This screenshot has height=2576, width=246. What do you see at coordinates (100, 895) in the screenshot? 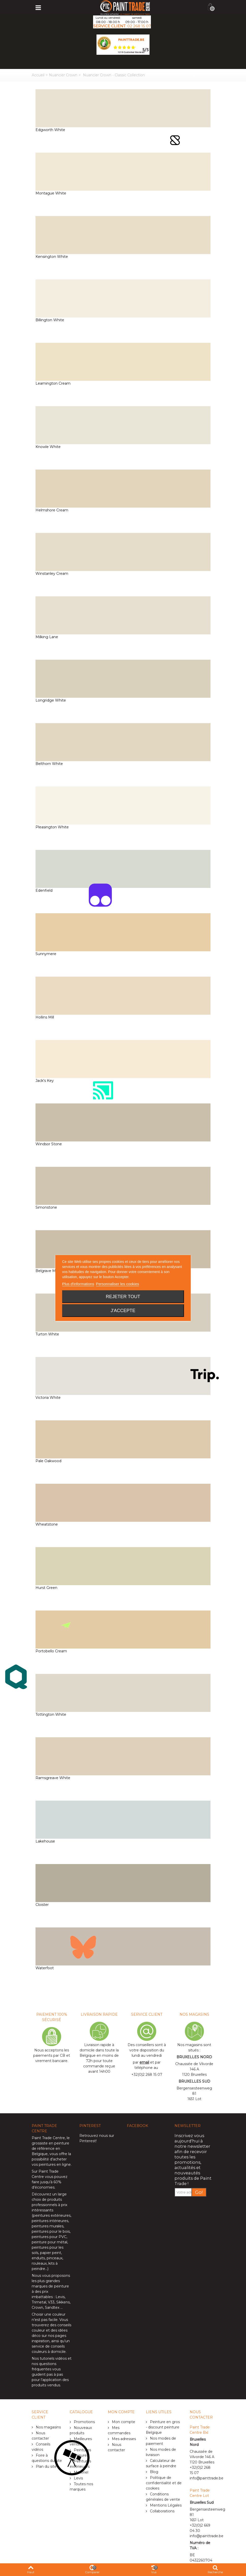
I see `open Tampermonkey browser extension` at bounding box center [100, 895].